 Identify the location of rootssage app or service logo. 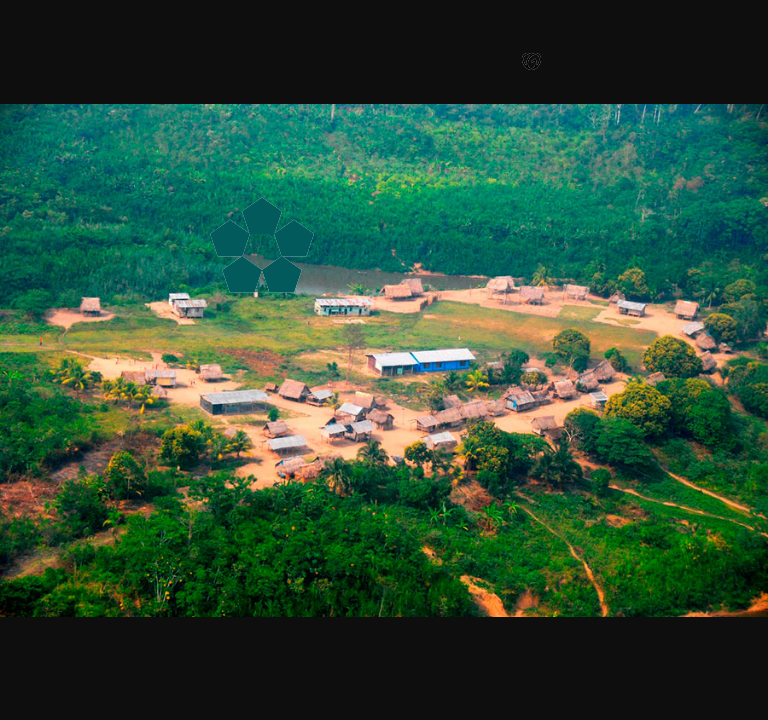
(262, 245).